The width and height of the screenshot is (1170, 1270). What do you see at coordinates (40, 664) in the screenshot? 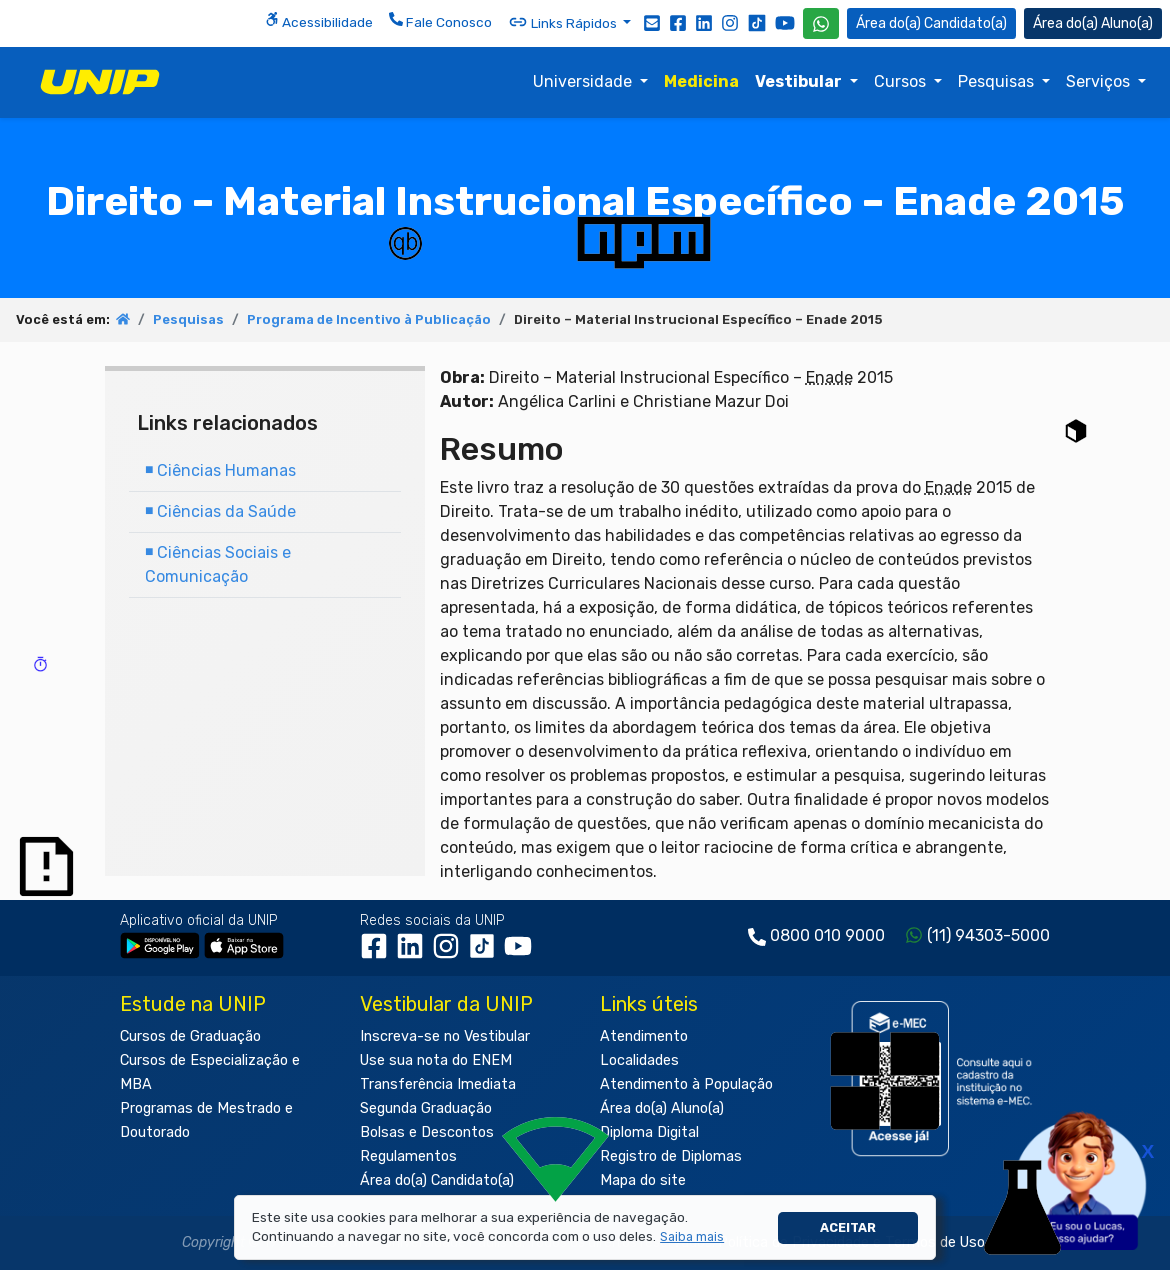
I see `start or set a timer` at bounding box center [40, 664].